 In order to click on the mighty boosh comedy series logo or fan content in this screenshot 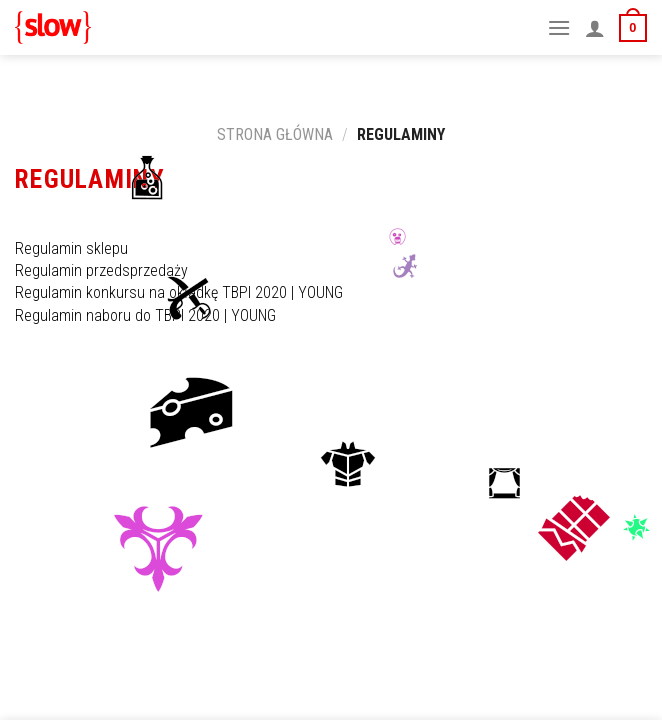, I will do `click(397, 236)`.